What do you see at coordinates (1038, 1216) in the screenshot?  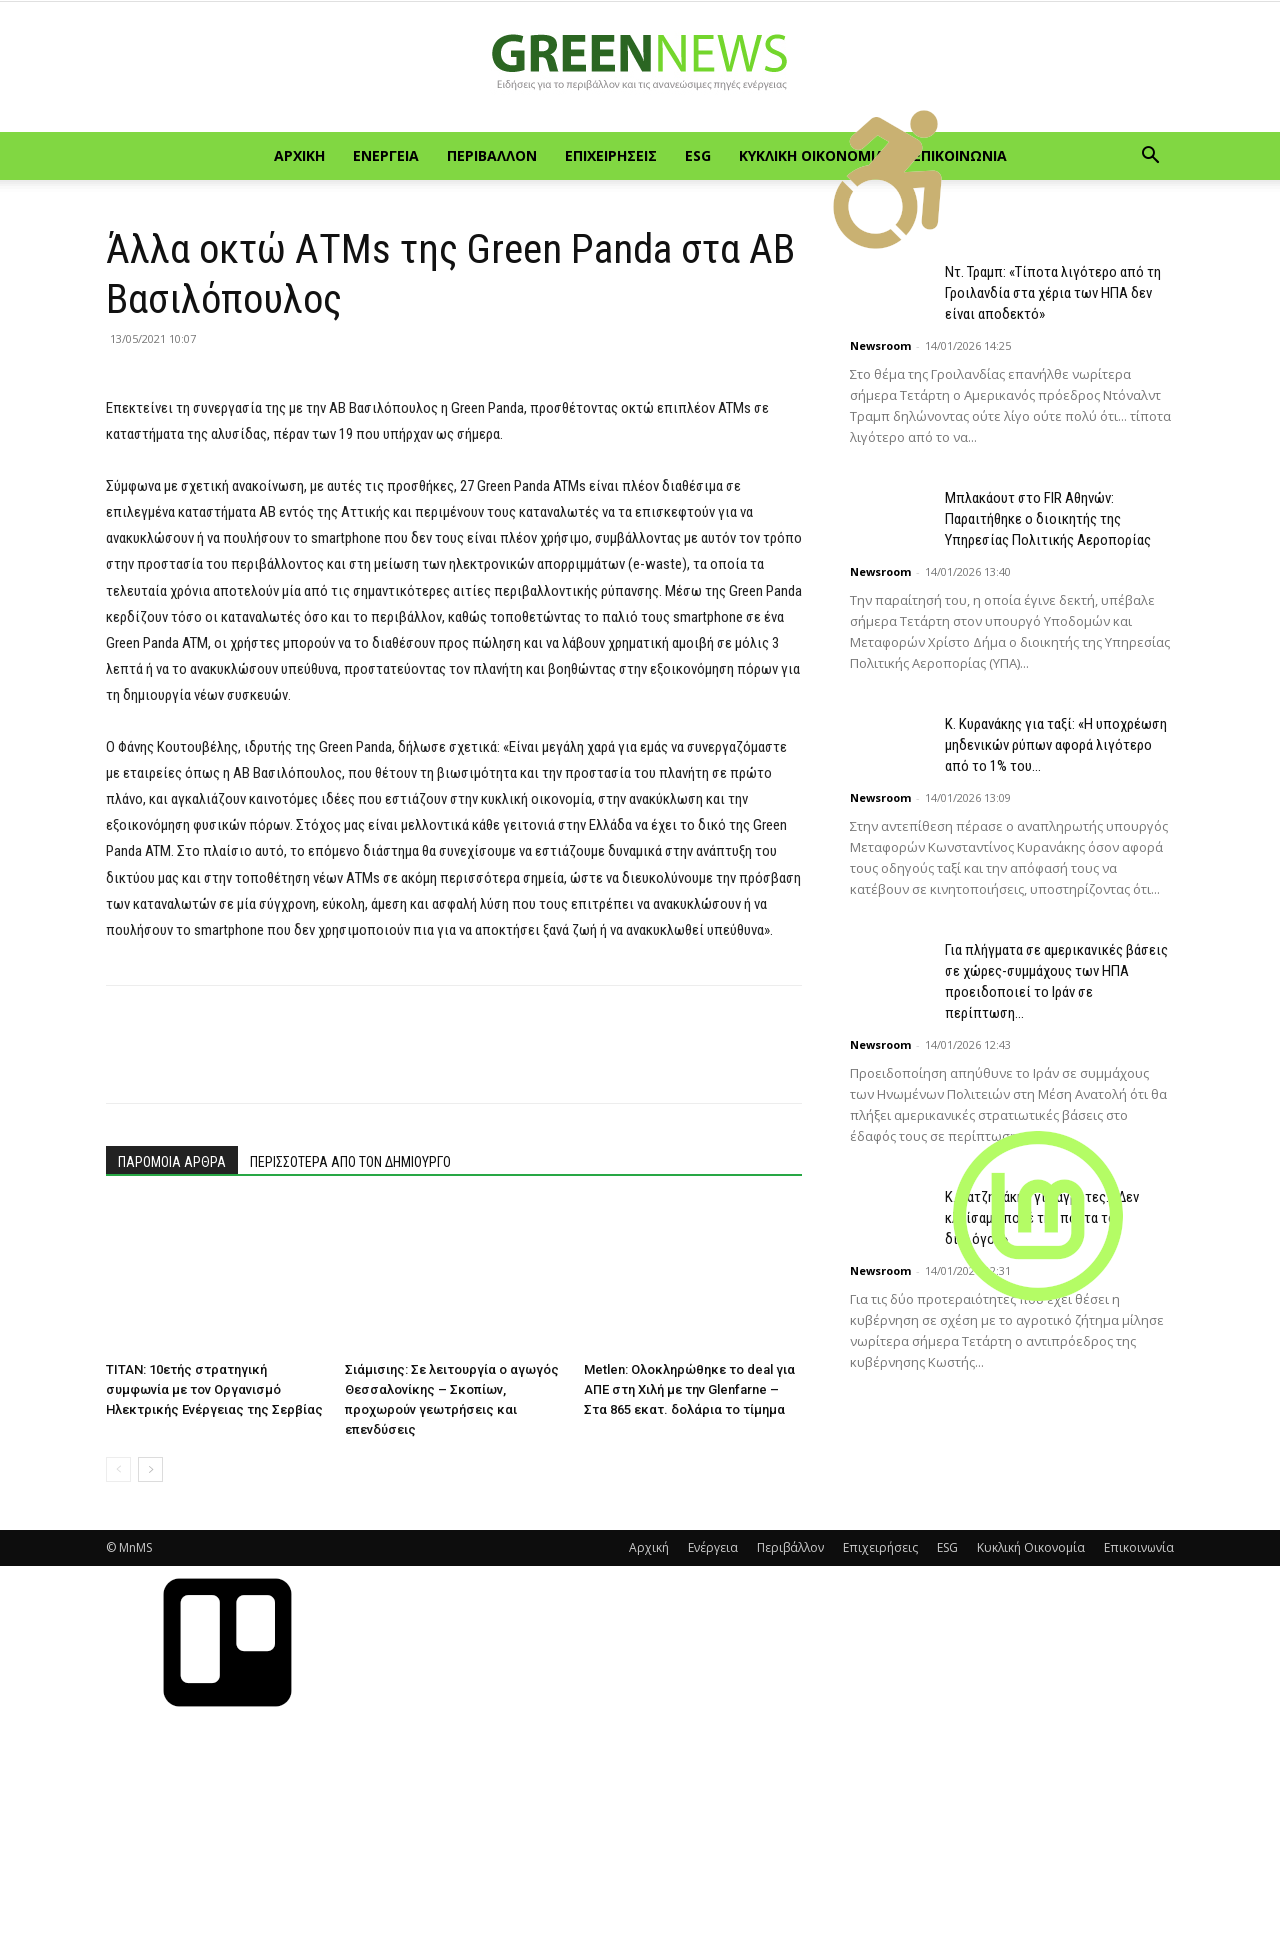 I see `Linux Mint operating system logo` at bounding box center [1038, 1216].